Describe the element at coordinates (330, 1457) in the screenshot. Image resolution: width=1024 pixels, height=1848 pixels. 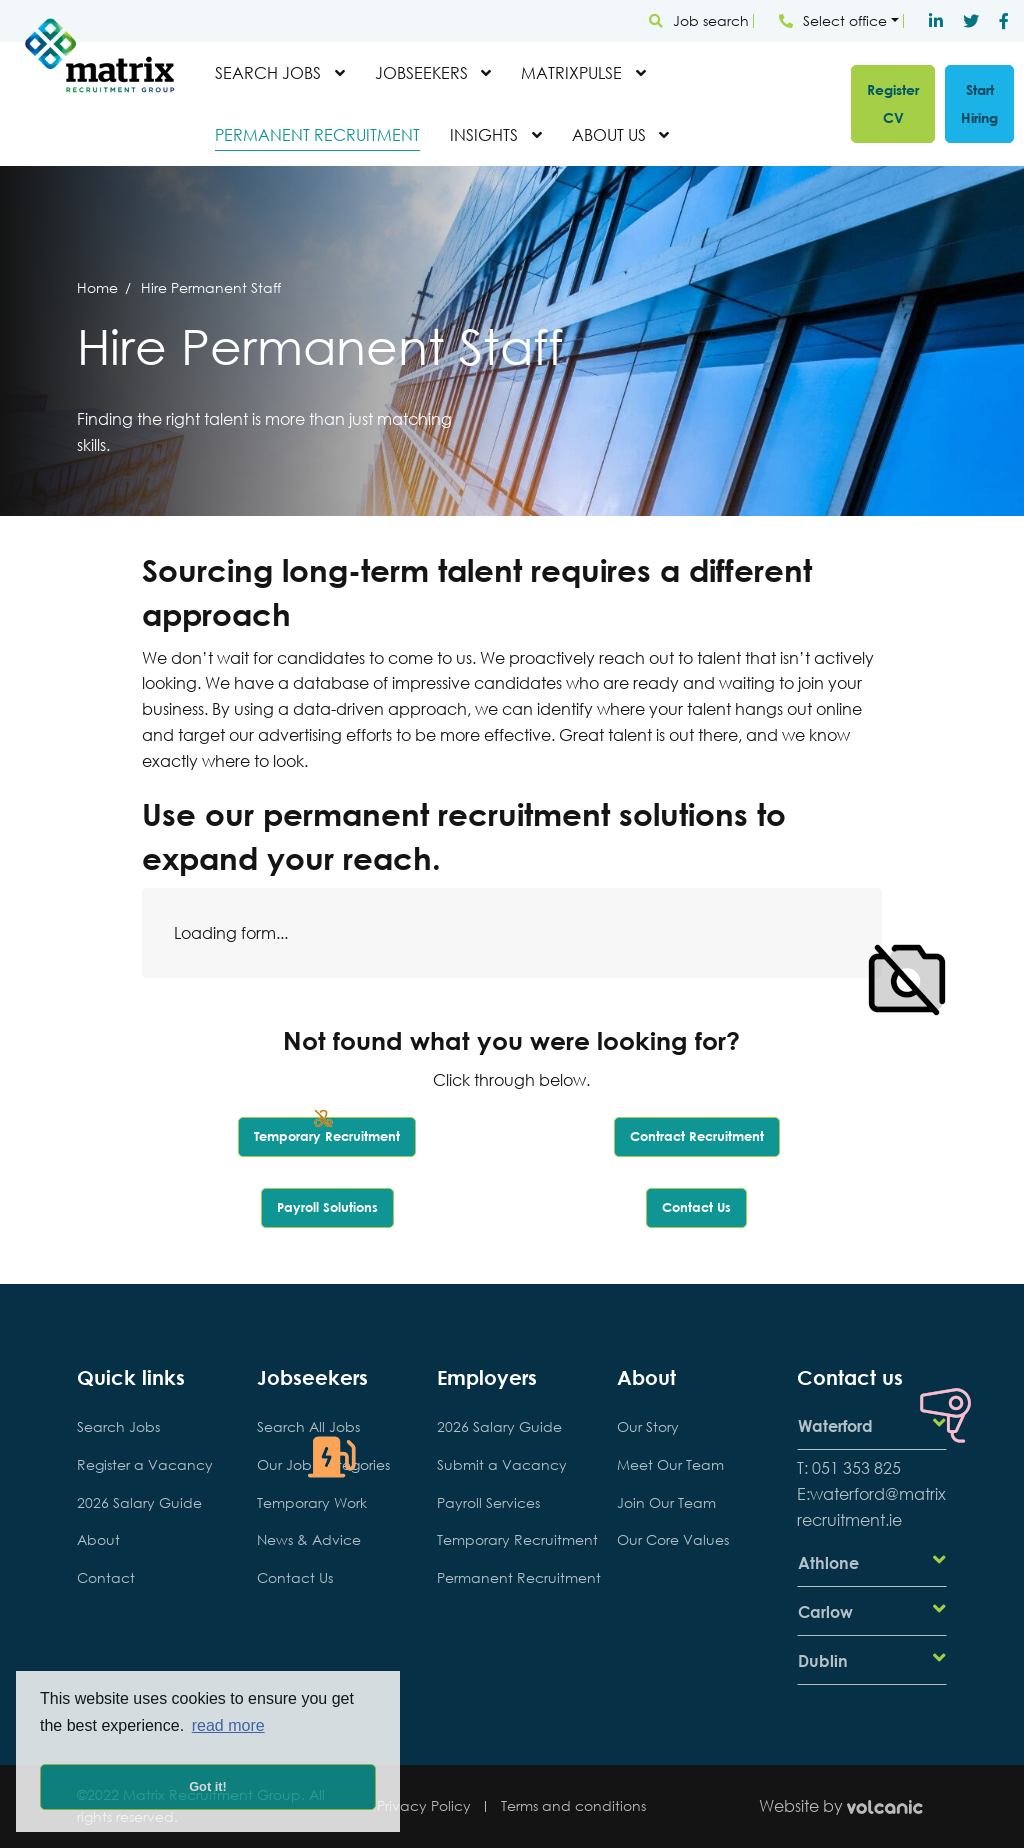
I see `find nearby EV charging stations` at that location.